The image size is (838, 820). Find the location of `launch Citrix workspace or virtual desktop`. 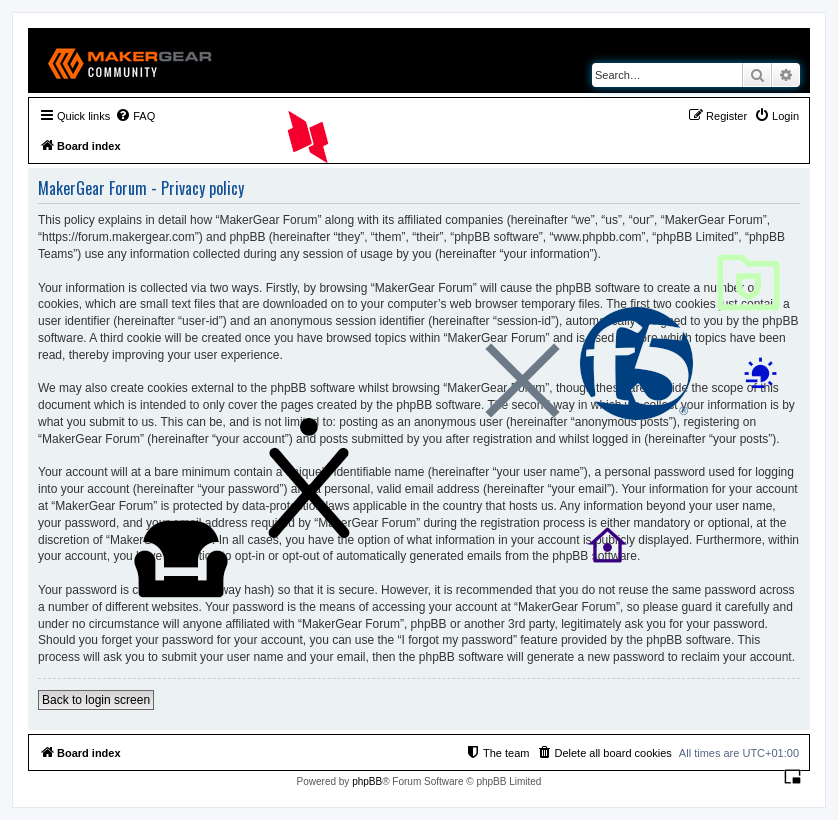

launch Citrix workspace or virtual desktop is located at coordinates (309, 478).